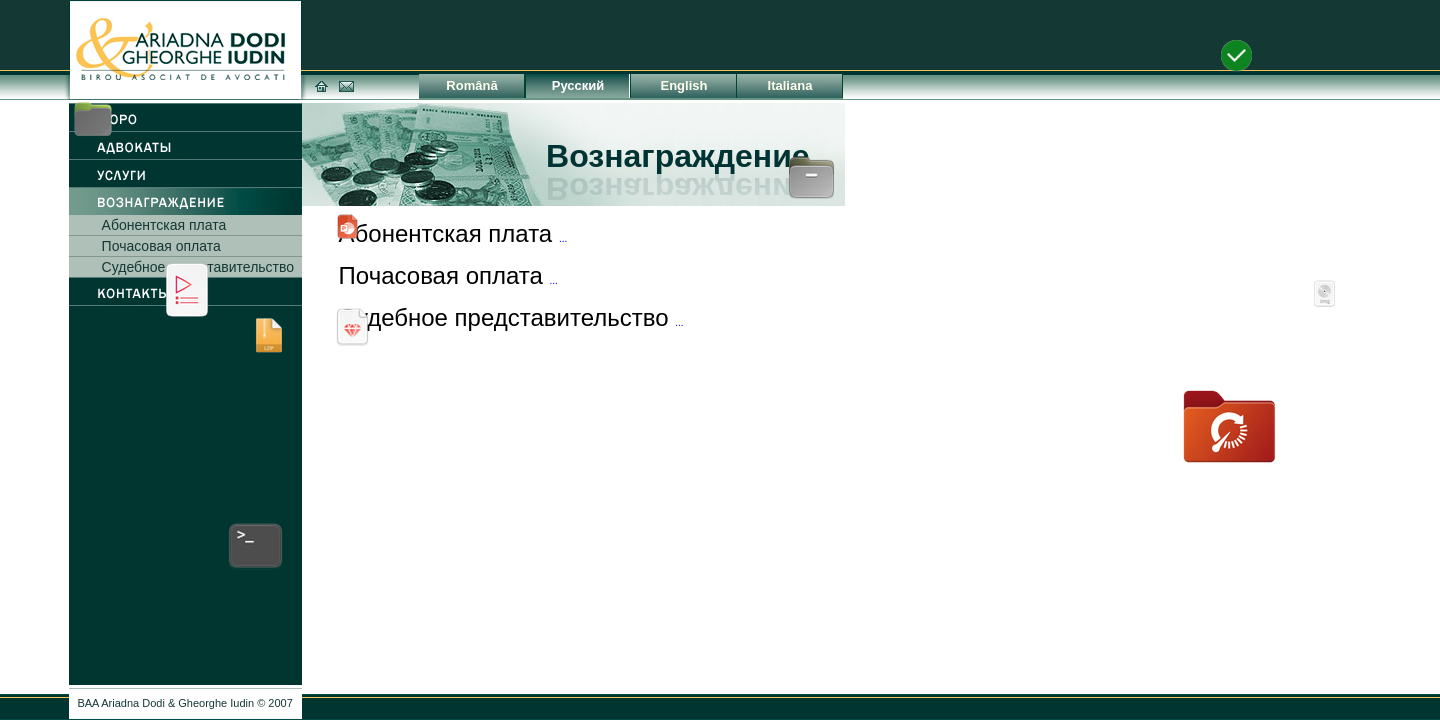  Describe the element at coordinates (352, 326) in the screenshot. I see `a ruby programming language source file` at that location.